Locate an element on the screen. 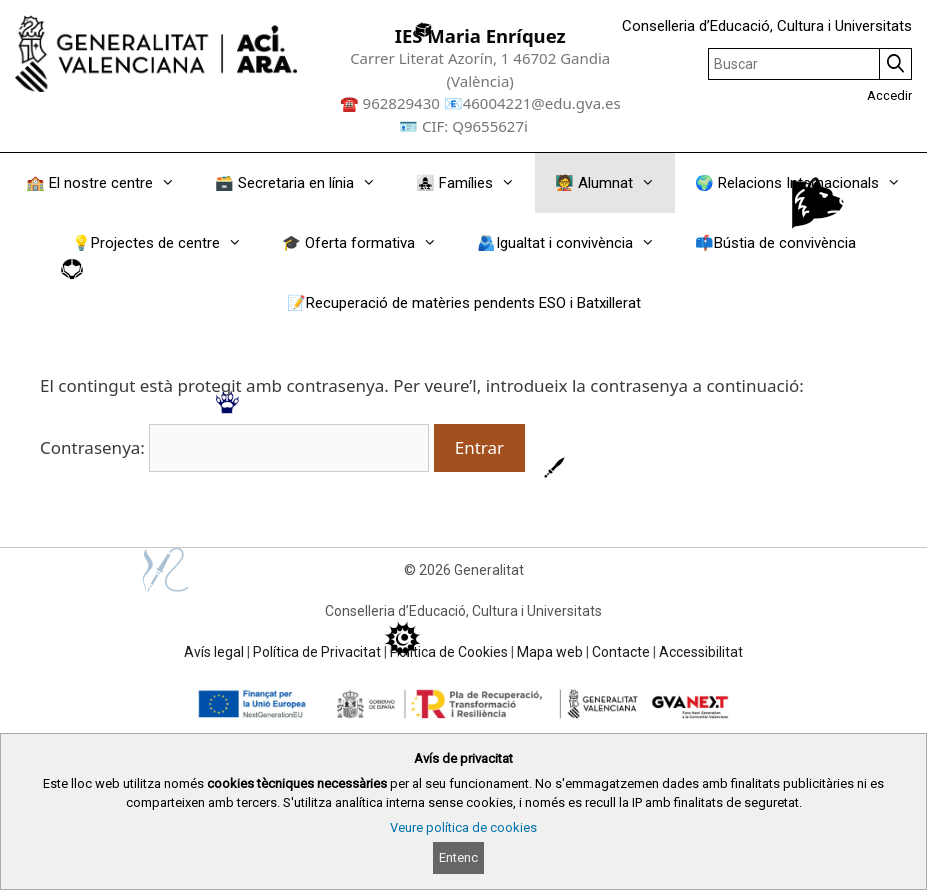 Image resolution: width=927 pixels, height=890 pixels. view or customize eye appearance settings is located at coordinates (402, 639).